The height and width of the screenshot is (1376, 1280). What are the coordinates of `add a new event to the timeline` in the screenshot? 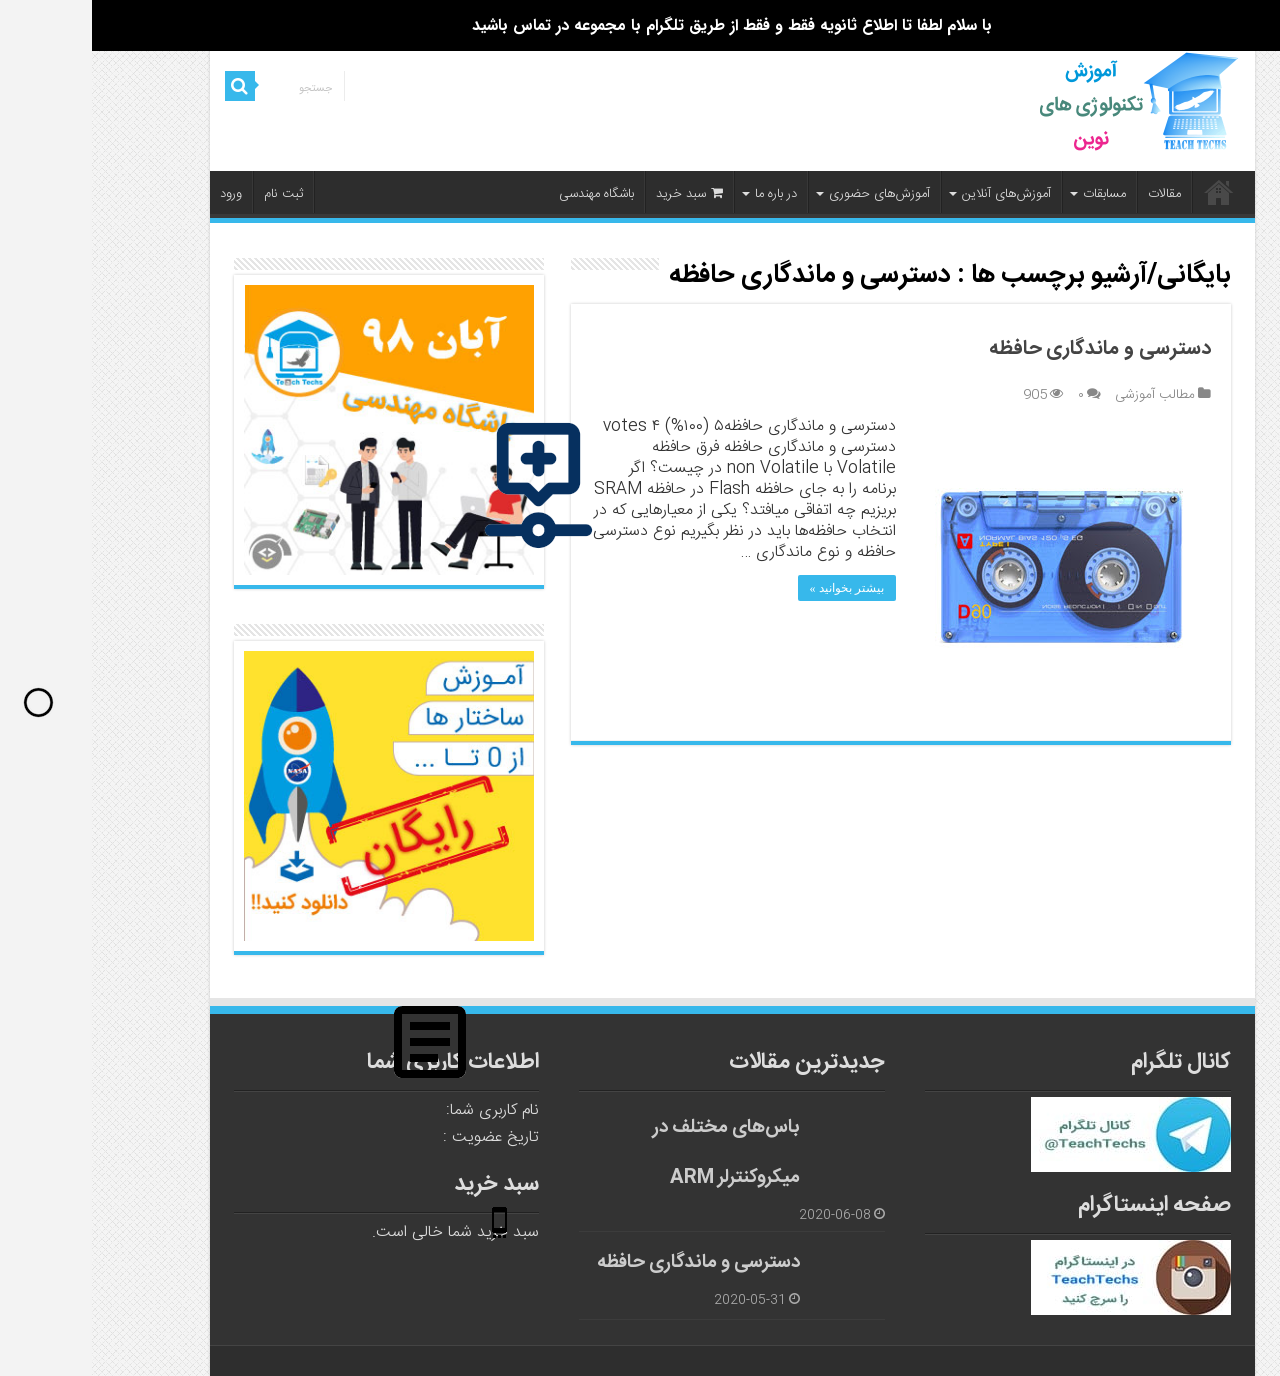 It's located at (538, 482).